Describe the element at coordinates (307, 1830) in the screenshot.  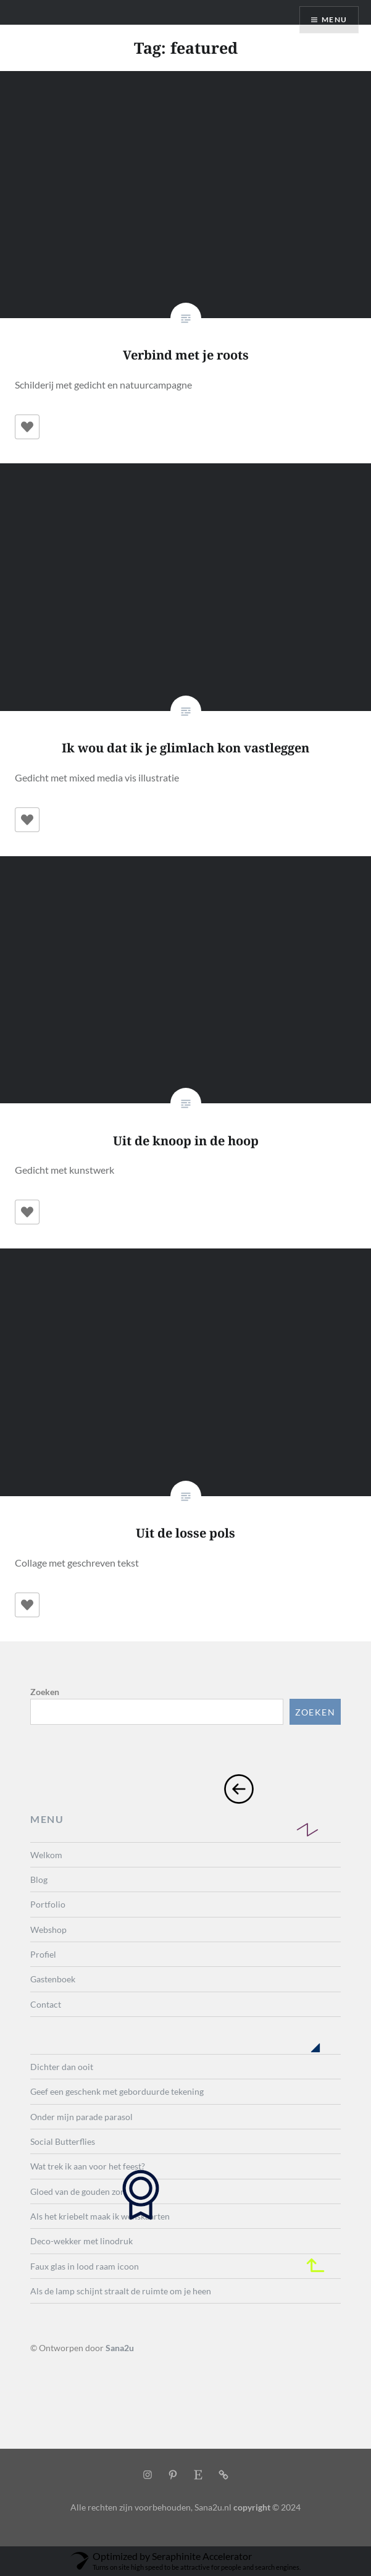
I see `select sawtooth waveform in audio synthesizer` at that location.